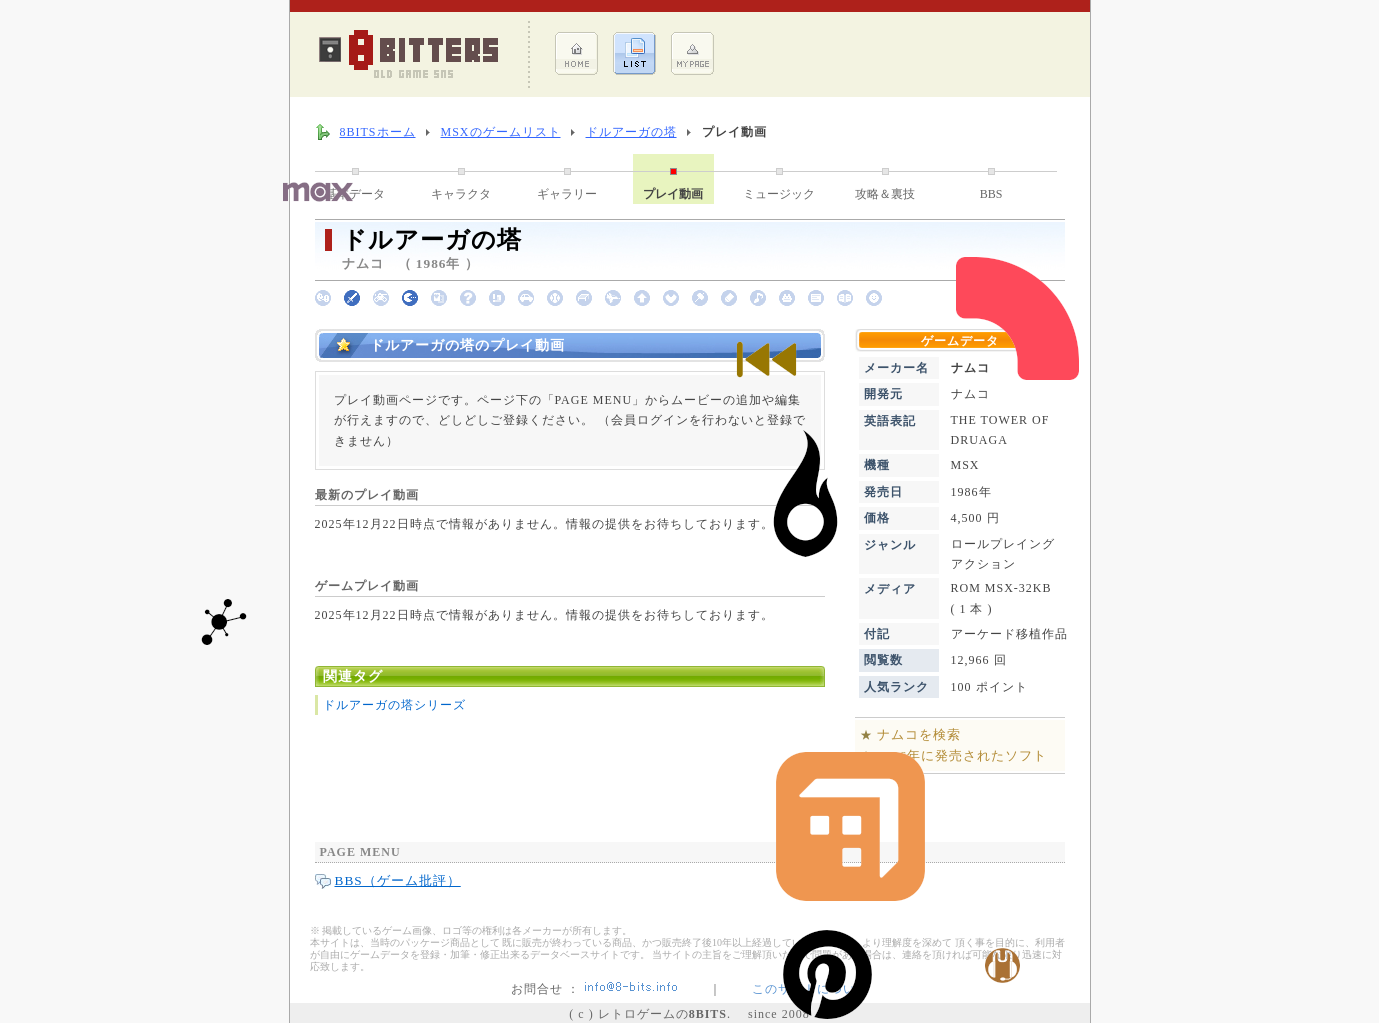  What do you see at coordinates (318, 192) in the screenshot?
I see `open the Max streaming app` at bounding box center [318, 192].